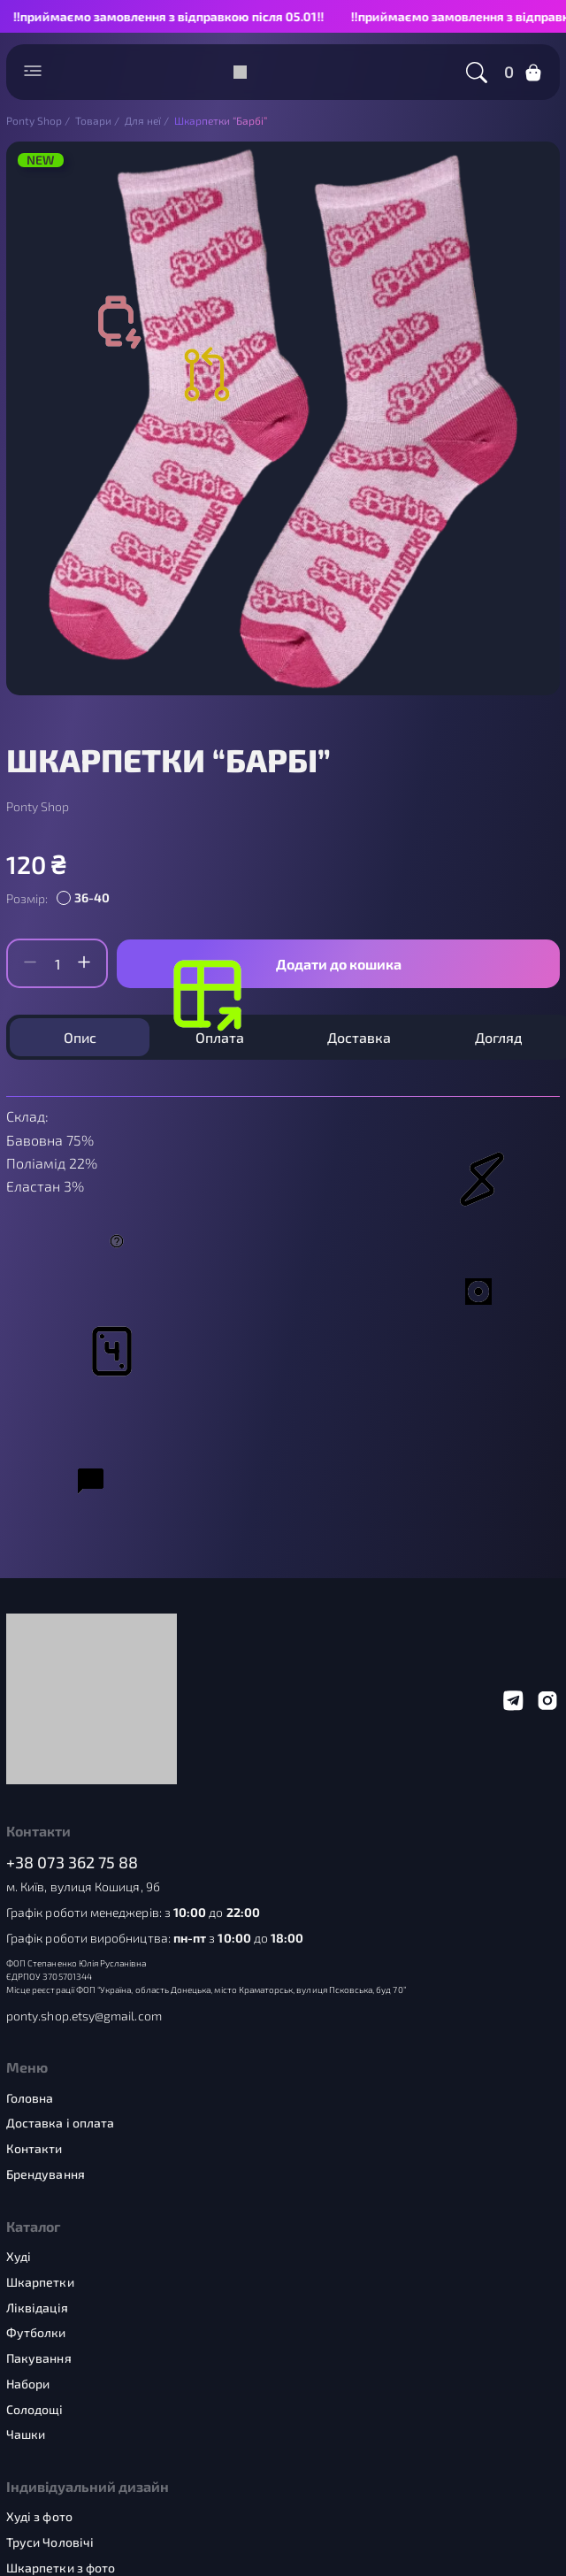  I want to click on open chat or messaging, so click(90, 1481).